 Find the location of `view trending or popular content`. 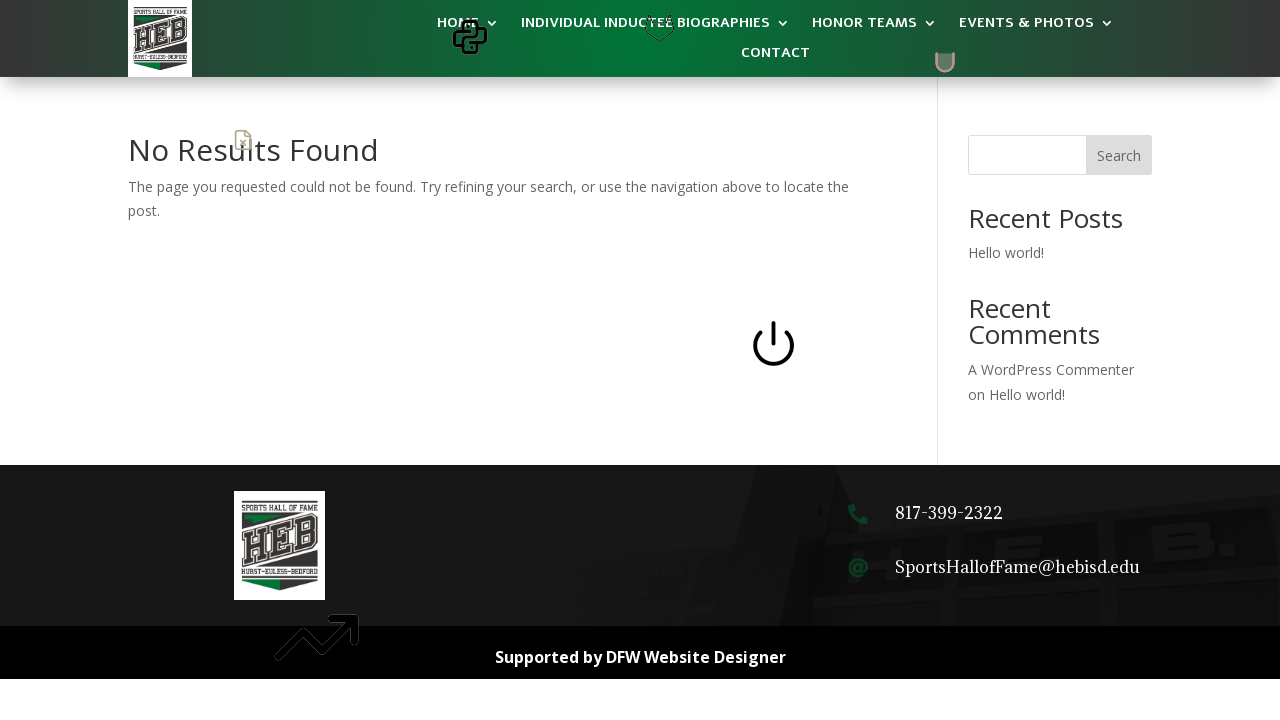

view trending or popular content is located at coordinates (316, 637).